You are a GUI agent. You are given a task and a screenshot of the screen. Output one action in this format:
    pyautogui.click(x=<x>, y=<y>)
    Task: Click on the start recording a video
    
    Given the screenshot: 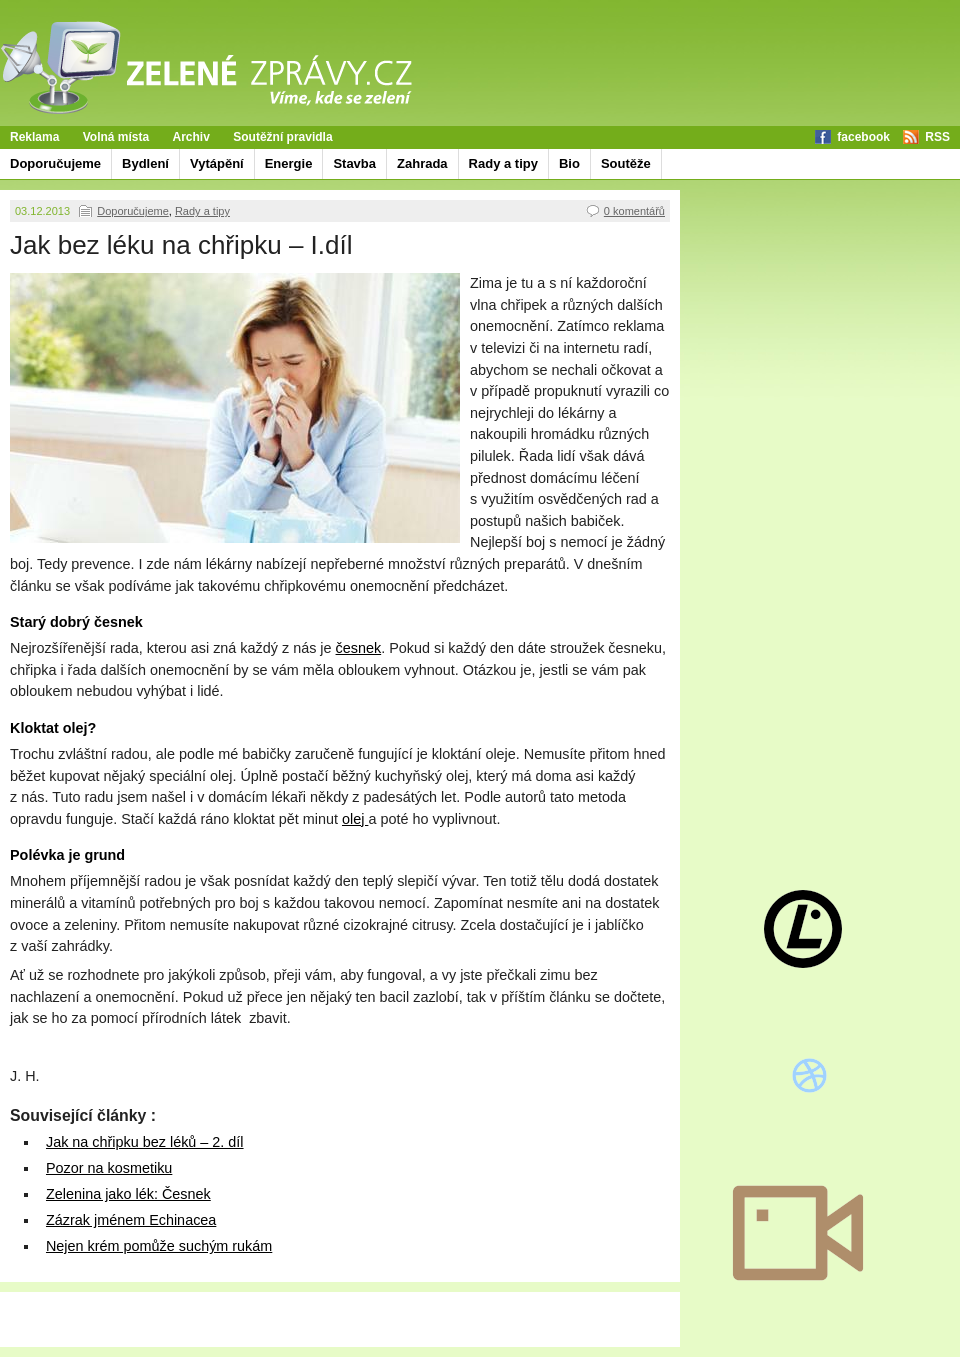 What is the action you would take?
    pyautogui.click(x=798, y=1233)
    